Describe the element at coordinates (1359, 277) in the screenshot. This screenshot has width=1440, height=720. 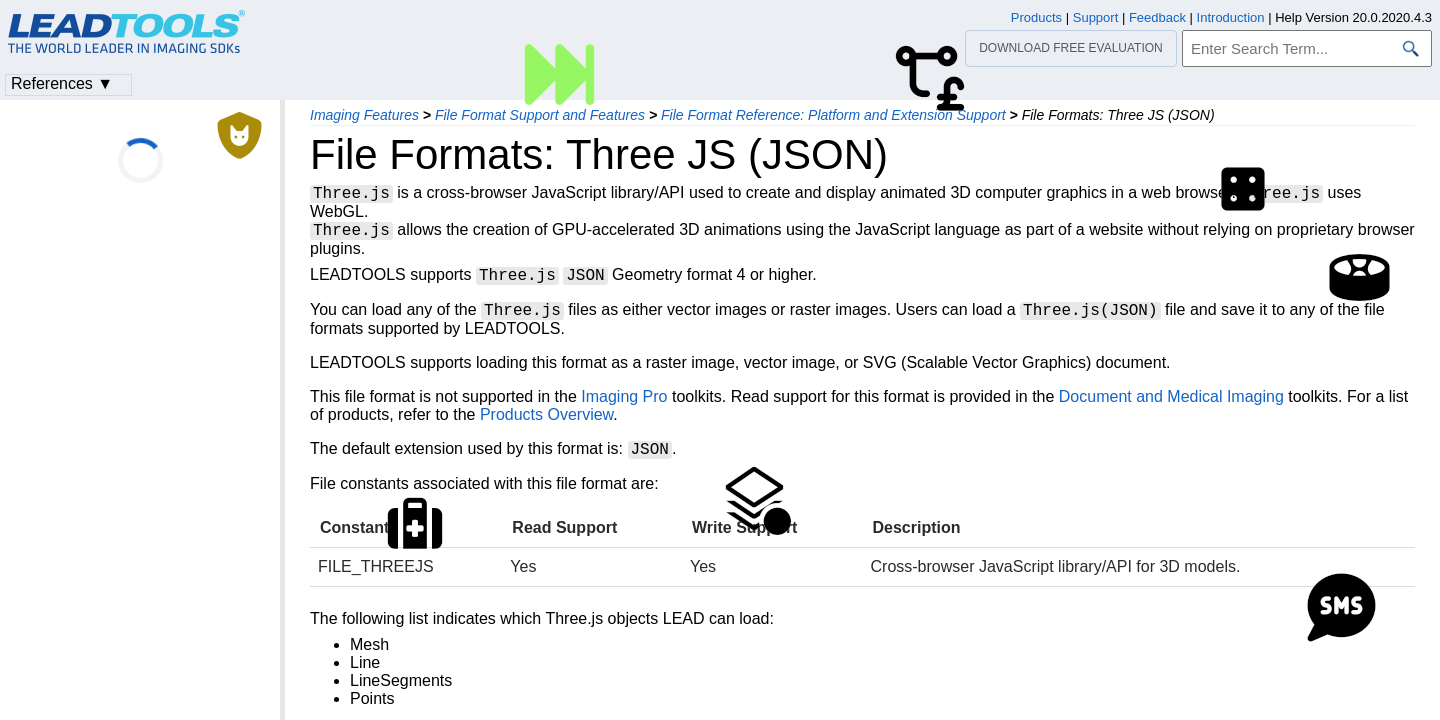
I see `access steel drum or percussion sounds` at that location.